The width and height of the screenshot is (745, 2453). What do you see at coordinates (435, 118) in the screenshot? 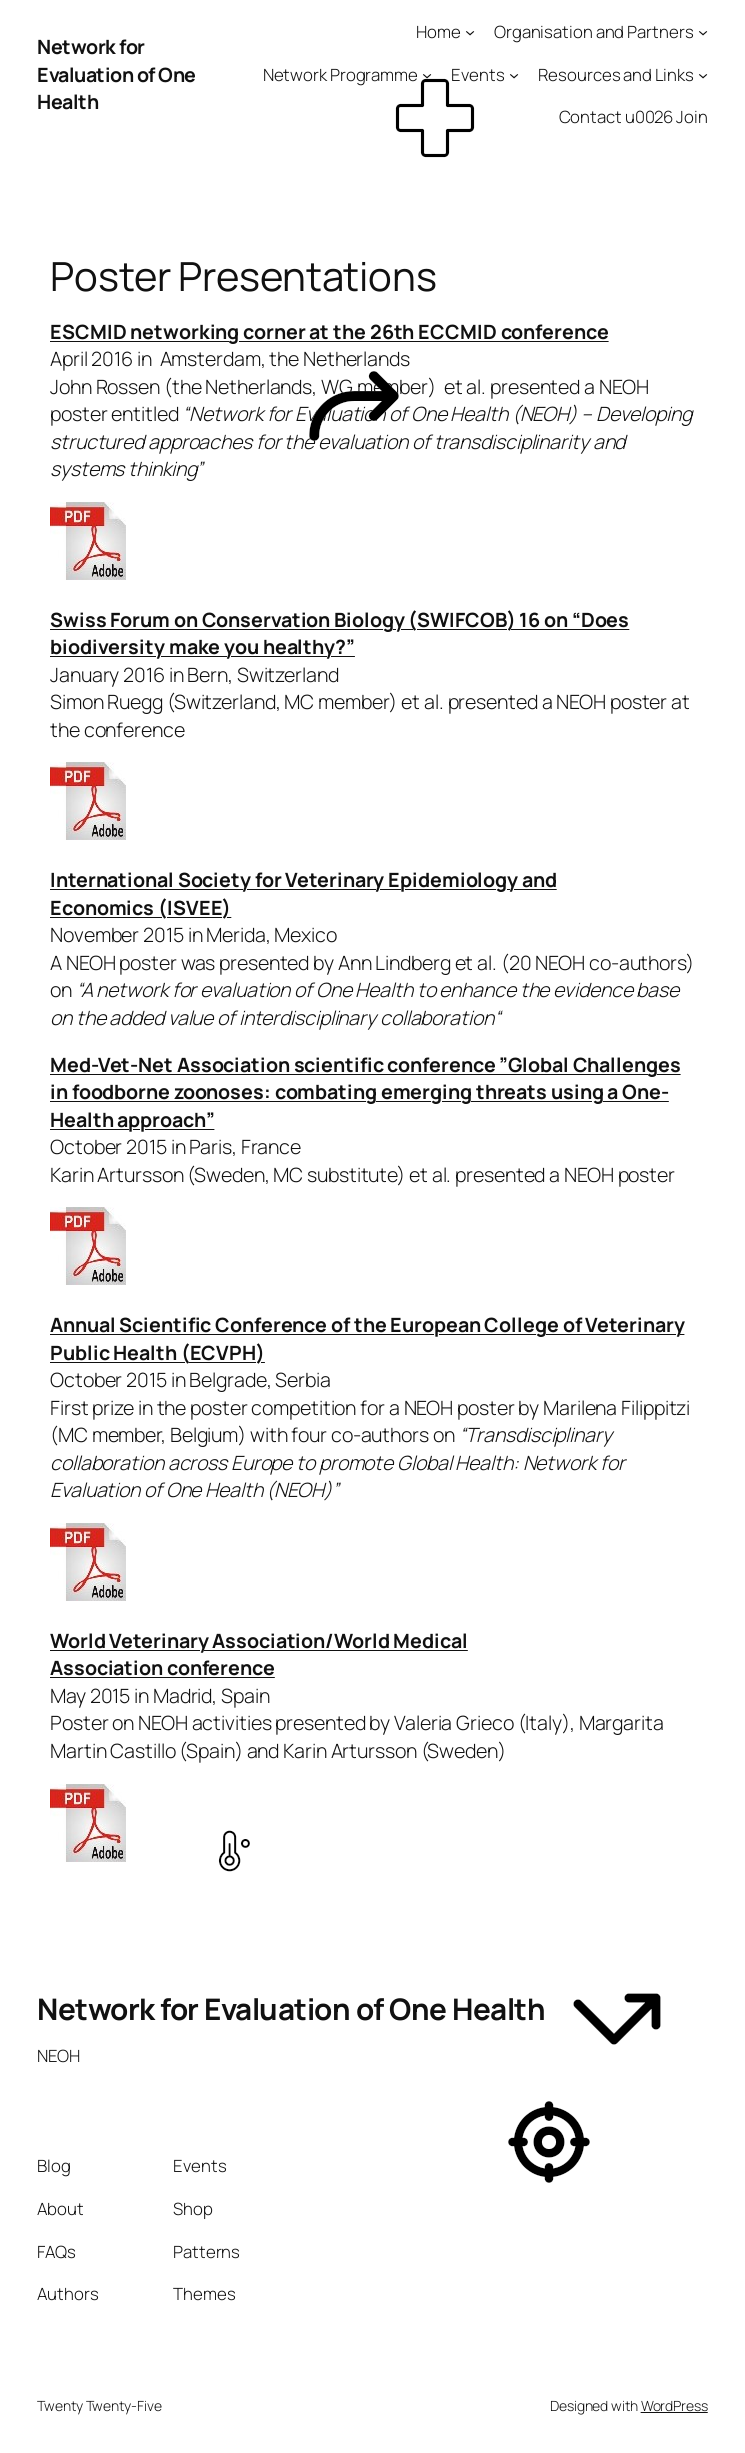
I see `access first aid or medical help information` at bounding box center [435, 118].